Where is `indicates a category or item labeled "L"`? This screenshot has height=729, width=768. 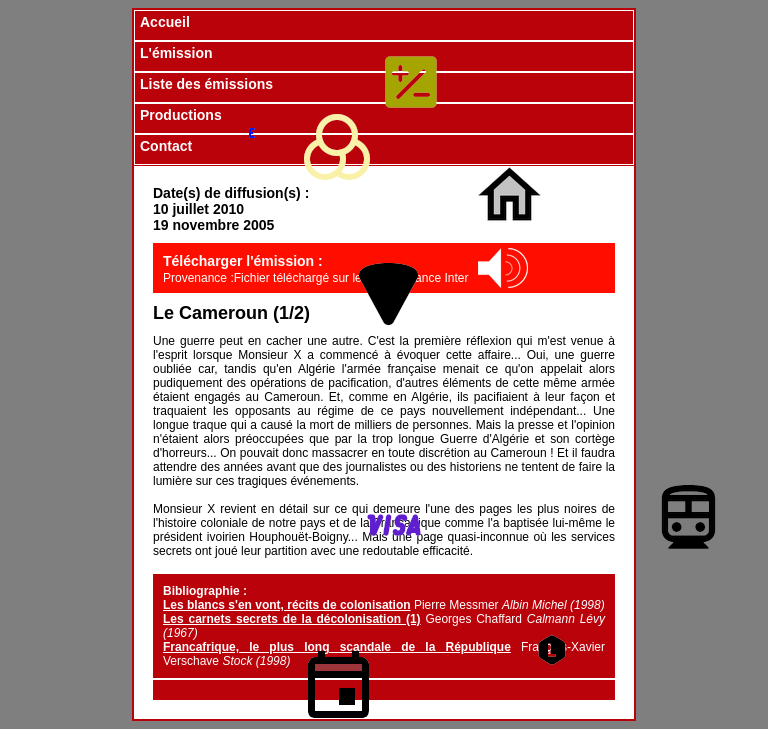 indicates a category or item labeled "L" is located at coordinates (552, 650).